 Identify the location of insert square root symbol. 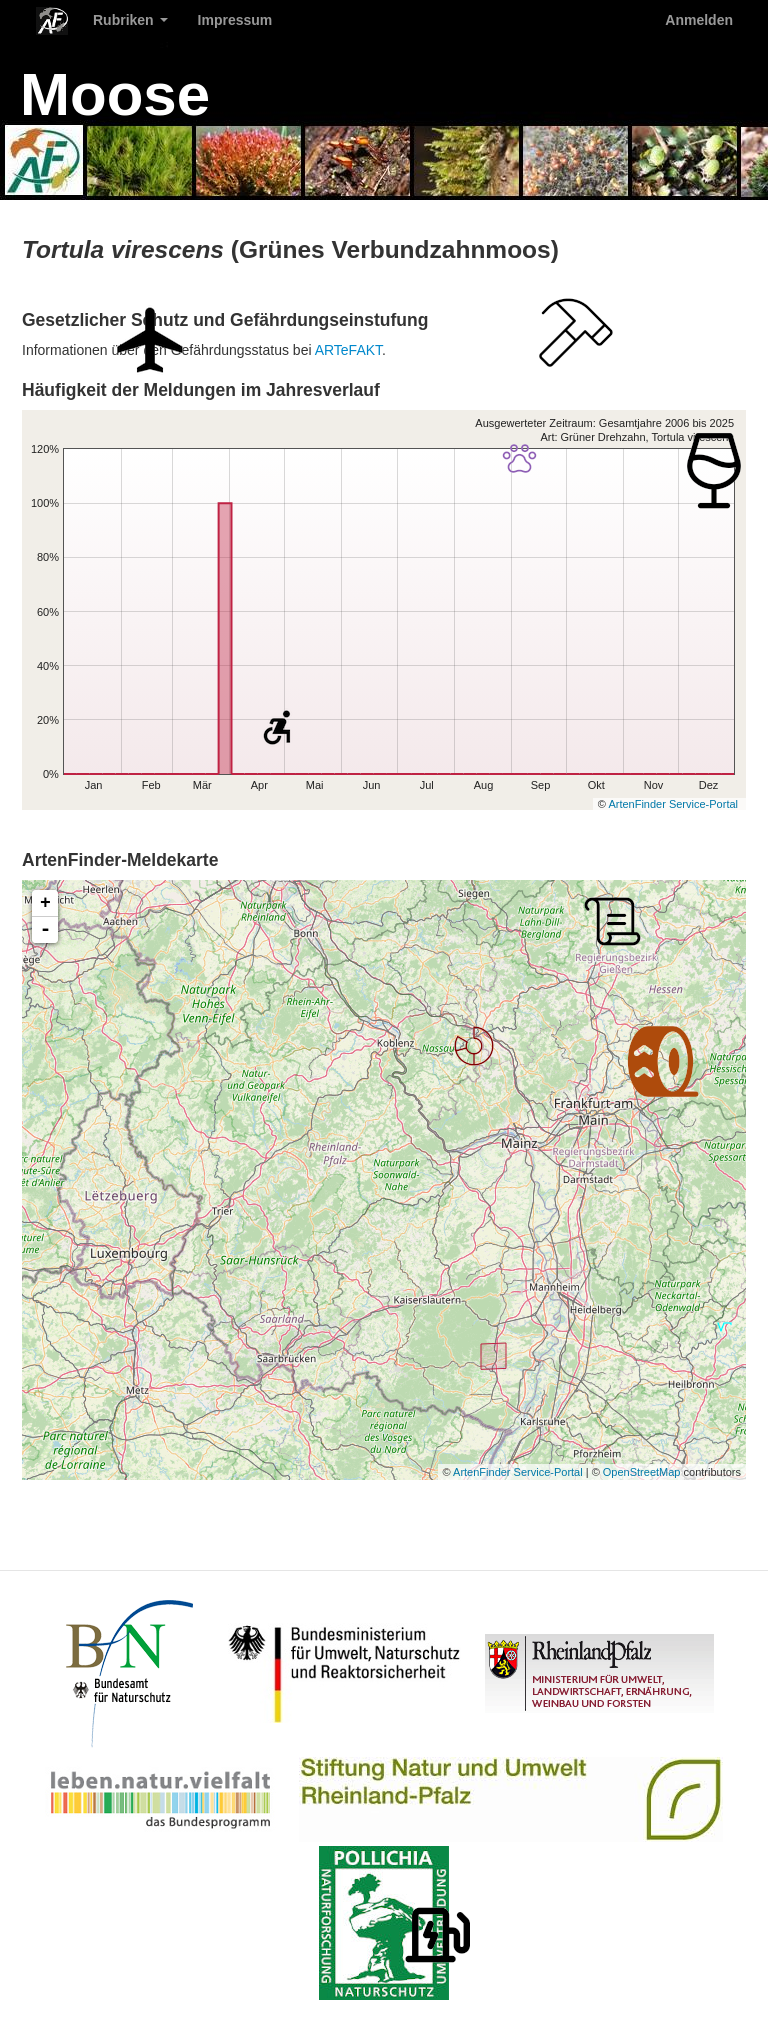
(724, 1326).